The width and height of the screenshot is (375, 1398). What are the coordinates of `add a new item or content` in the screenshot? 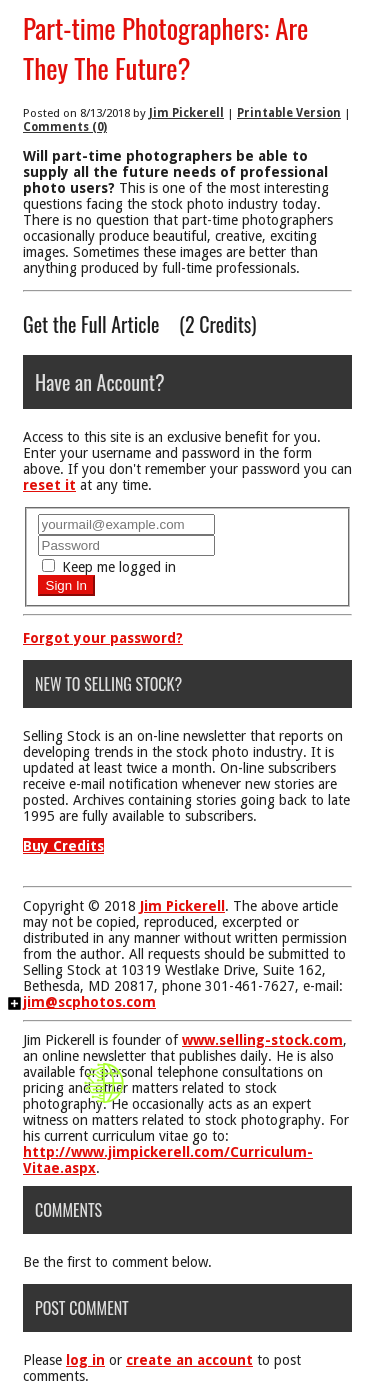 It's located at (14, 1003).